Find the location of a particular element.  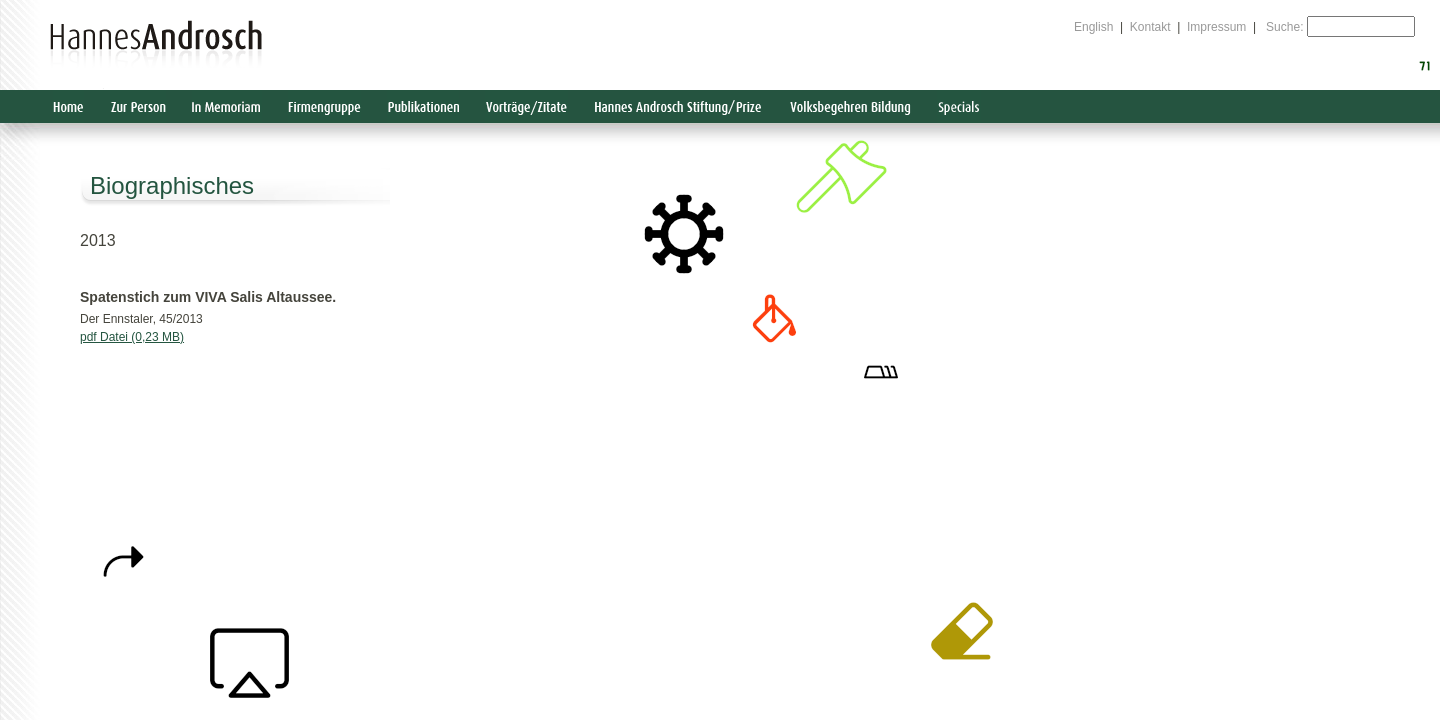

change theme or color settings is located at coordinates (773, 318).